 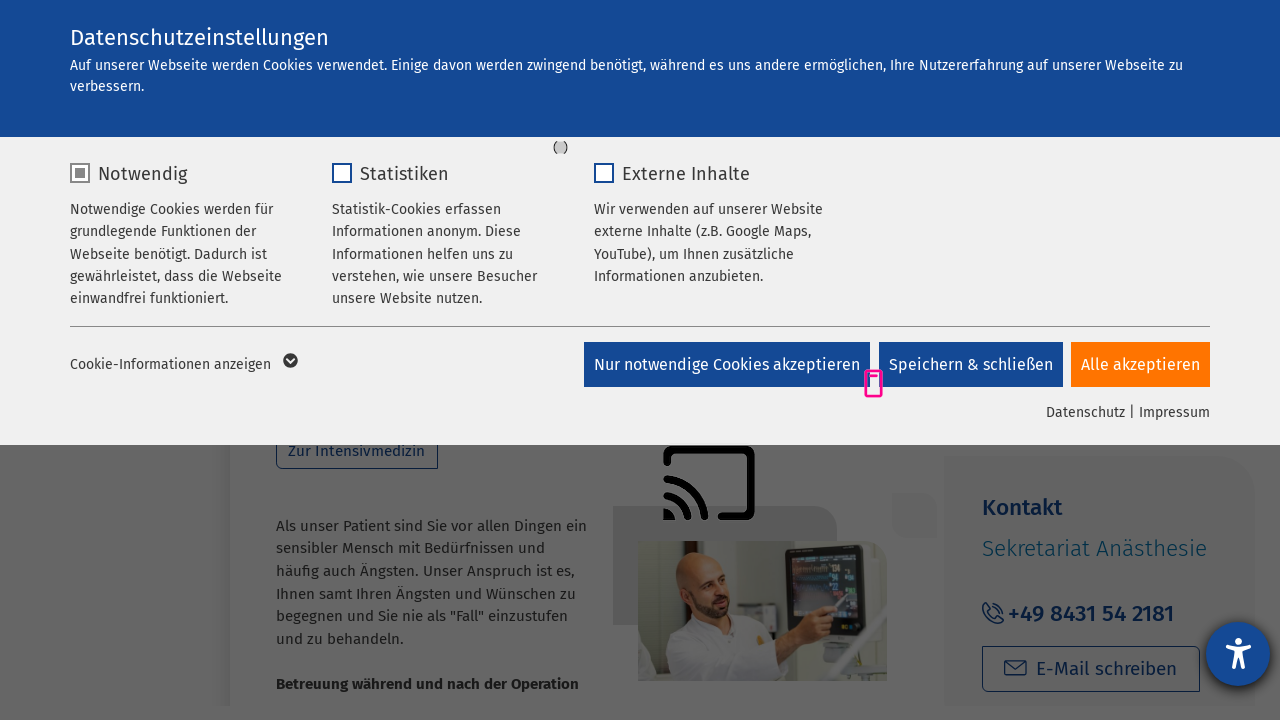 What do you see at coordinates (873, 383) in the screenshot?
I see `mobile device speaker settings` at bounding box center [873, 383].